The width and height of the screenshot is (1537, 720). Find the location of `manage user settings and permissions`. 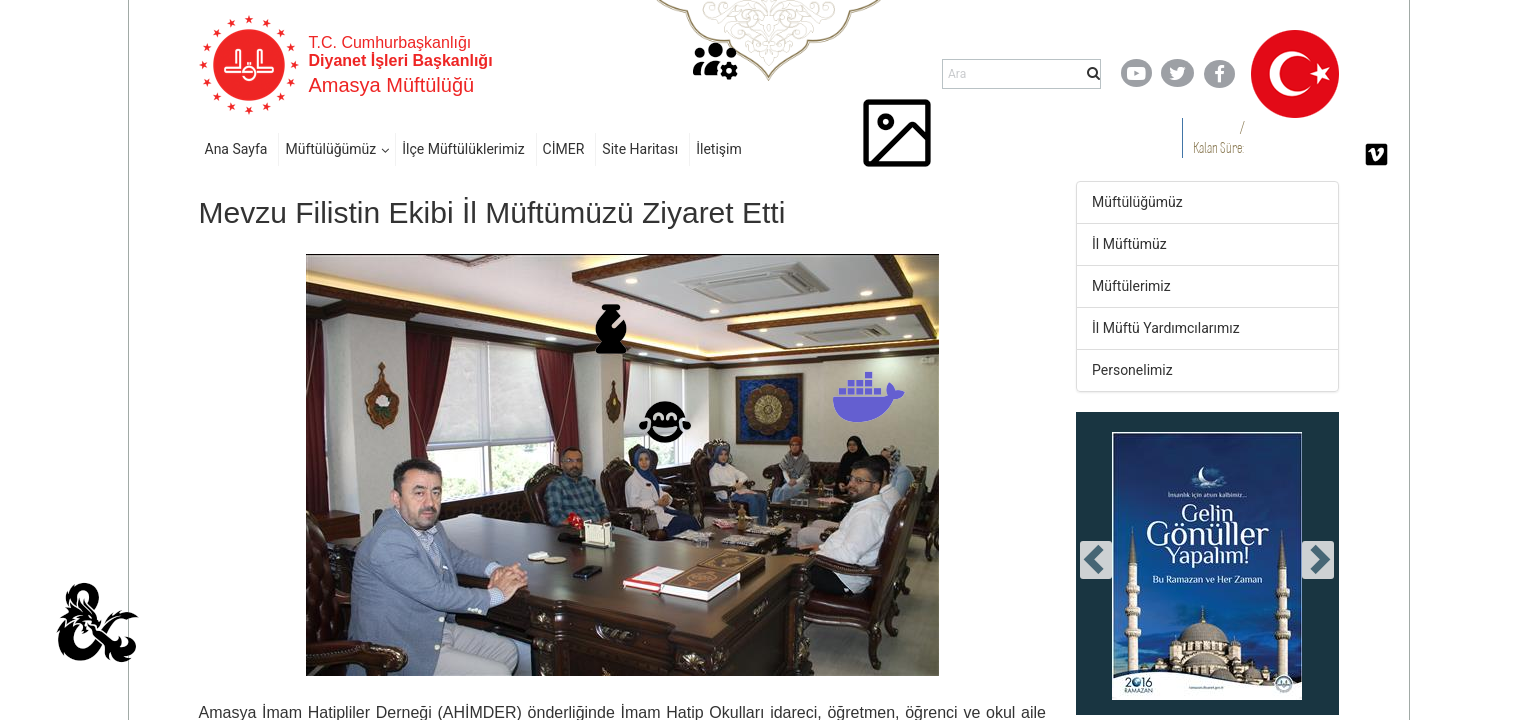

manage user settings and permissions is located at coordinates (715, 59).